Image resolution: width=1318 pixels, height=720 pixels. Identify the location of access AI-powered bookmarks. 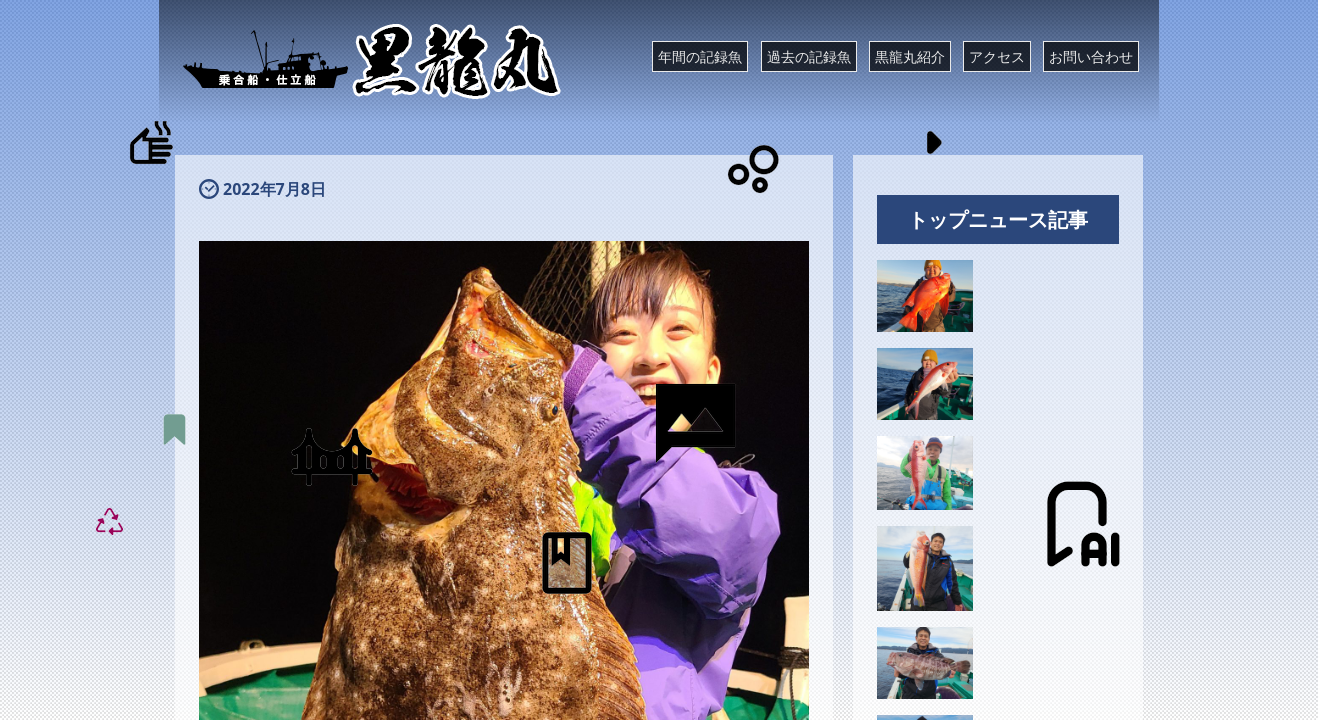
(1077, 524).